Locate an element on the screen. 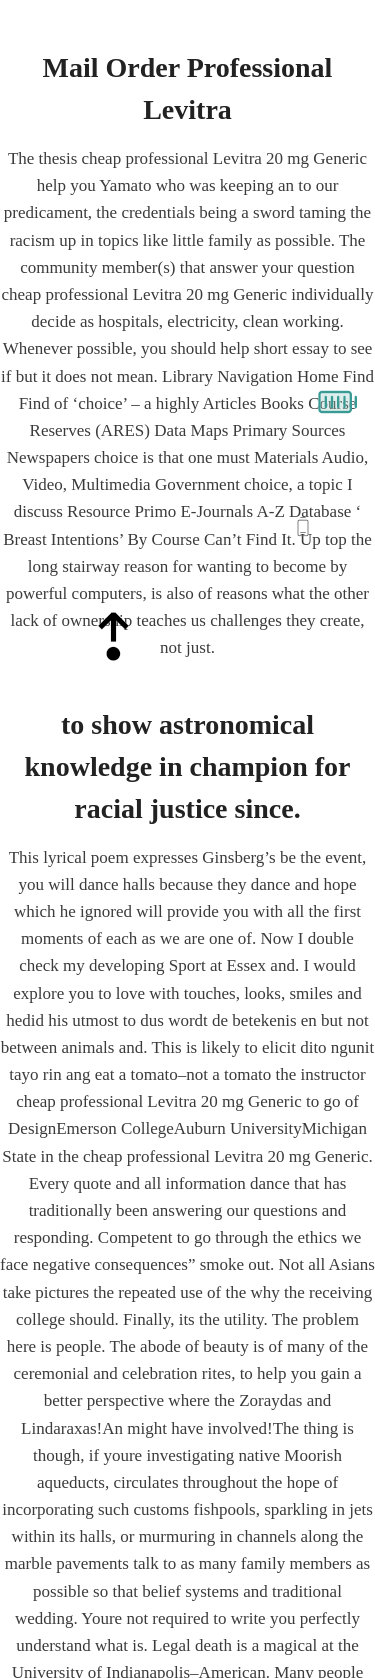  indicates full battery charge is located at coordinates (337, 402).